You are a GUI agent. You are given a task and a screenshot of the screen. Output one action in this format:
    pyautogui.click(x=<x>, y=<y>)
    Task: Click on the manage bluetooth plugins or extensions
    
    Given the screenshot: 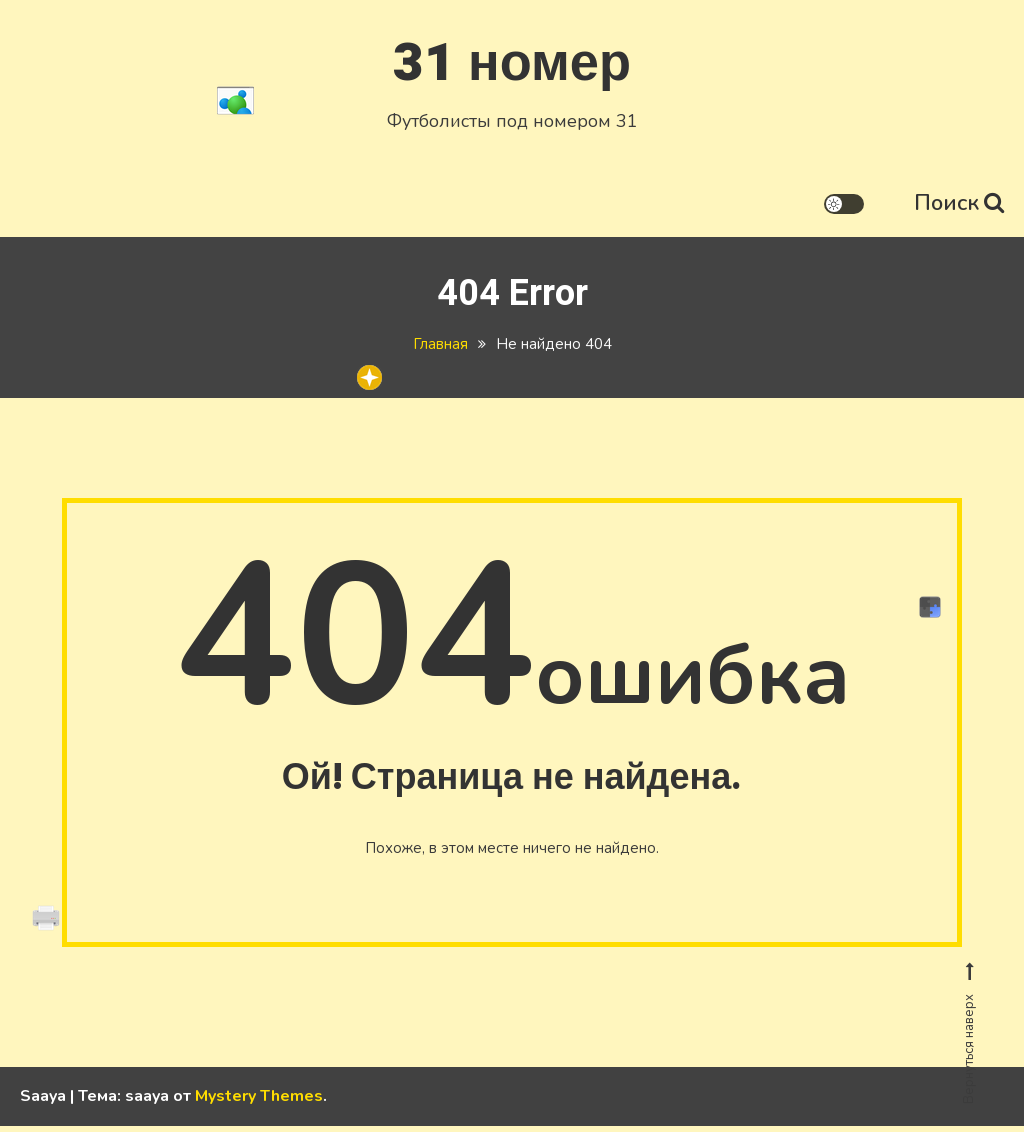 What is the action you would take?
    pyautogui.click(x=930, y=607)
    